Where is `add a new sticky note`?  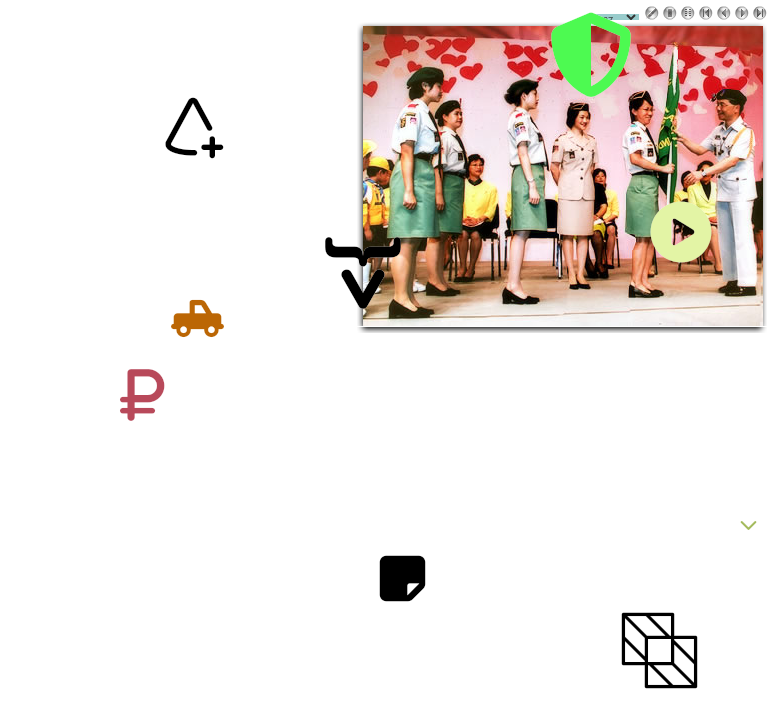
add a new sticky note is located at coordinates (402, 578).